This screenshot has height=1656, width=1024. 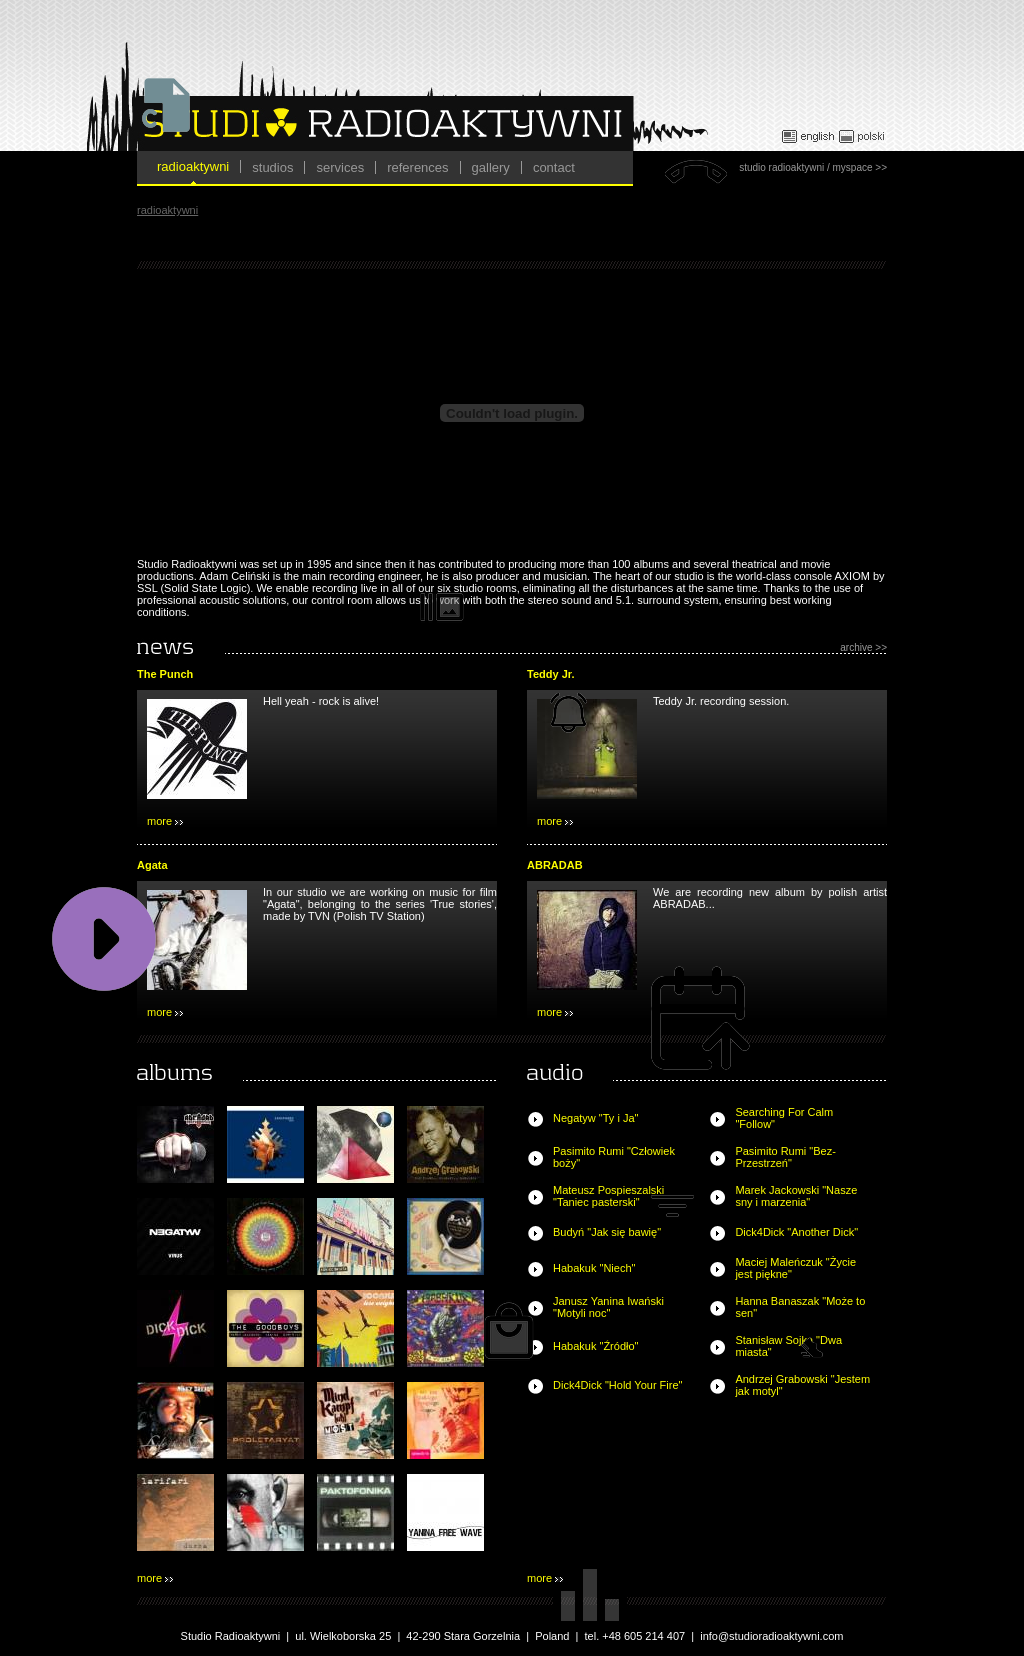 I want to click on a C programming language source file, so click(x=167, y=105).